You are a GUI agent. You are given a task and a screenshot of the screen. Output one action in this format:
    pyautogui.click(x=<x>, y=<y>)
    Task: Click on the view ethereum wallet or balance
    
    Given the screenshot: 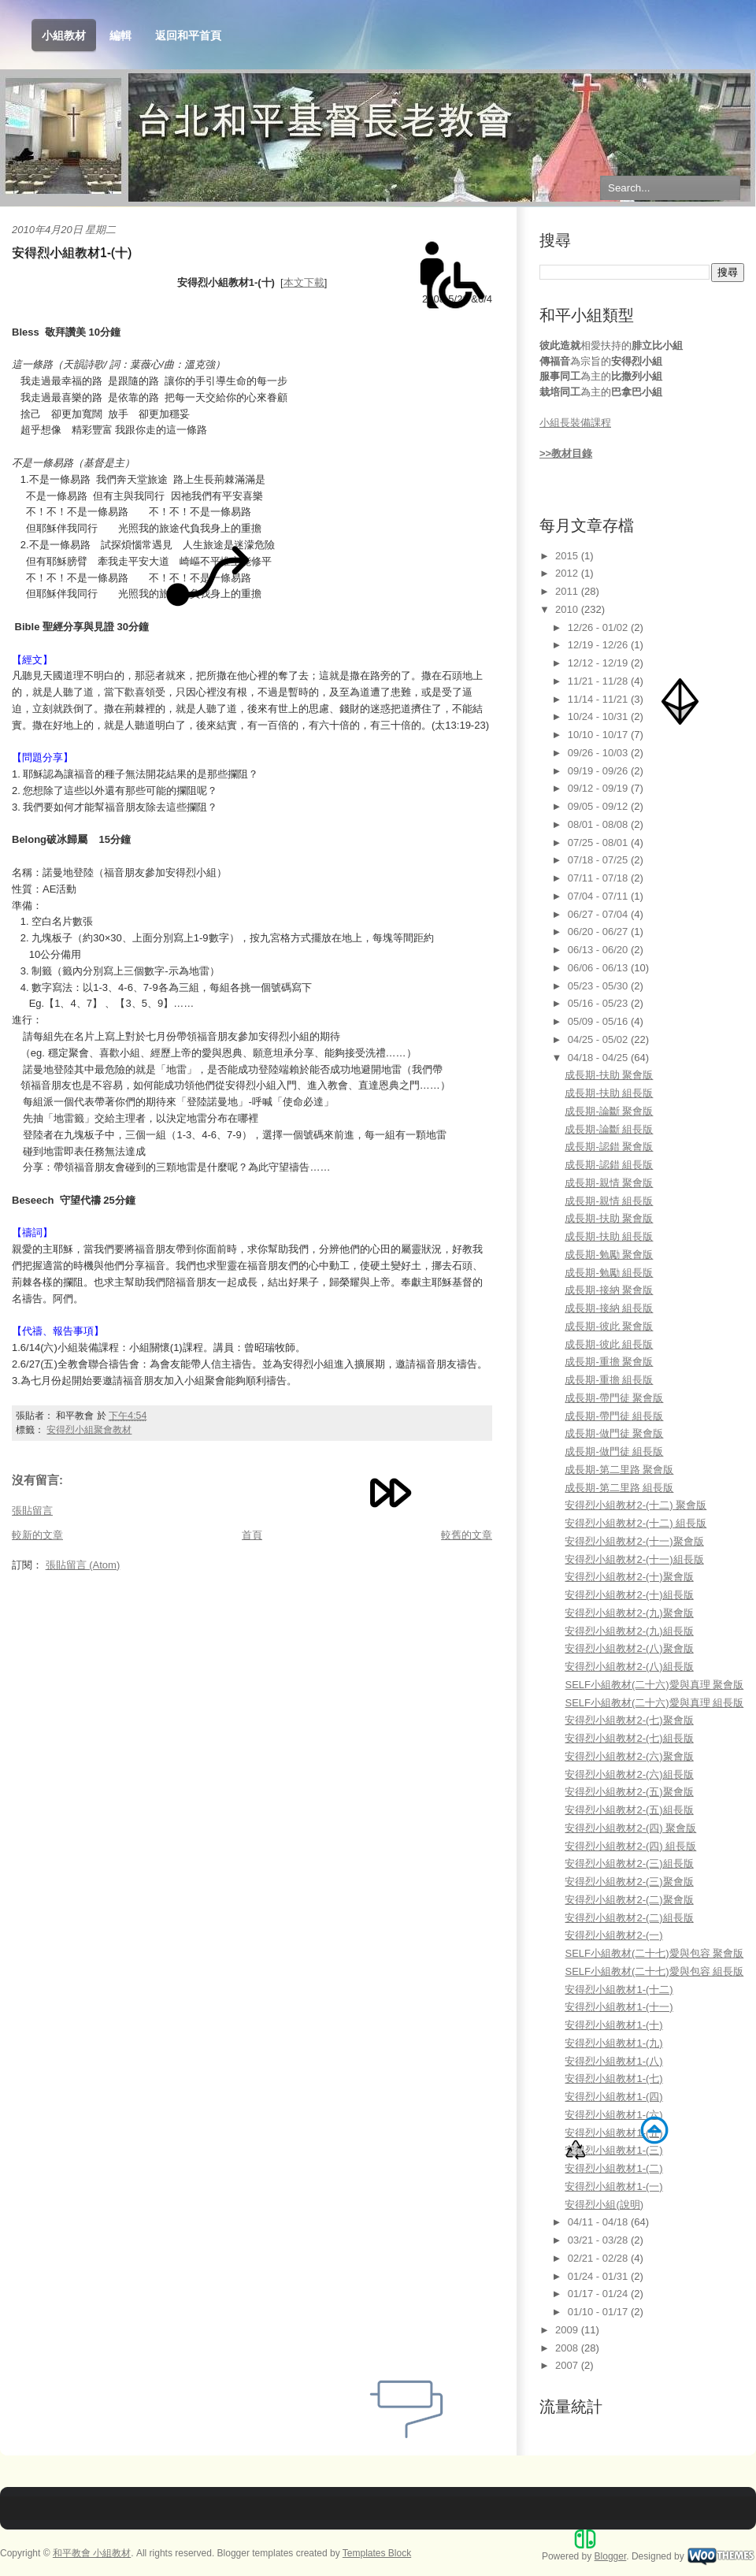 What is the action you would take?
    pyautogui.click(x=680, y=701)
    